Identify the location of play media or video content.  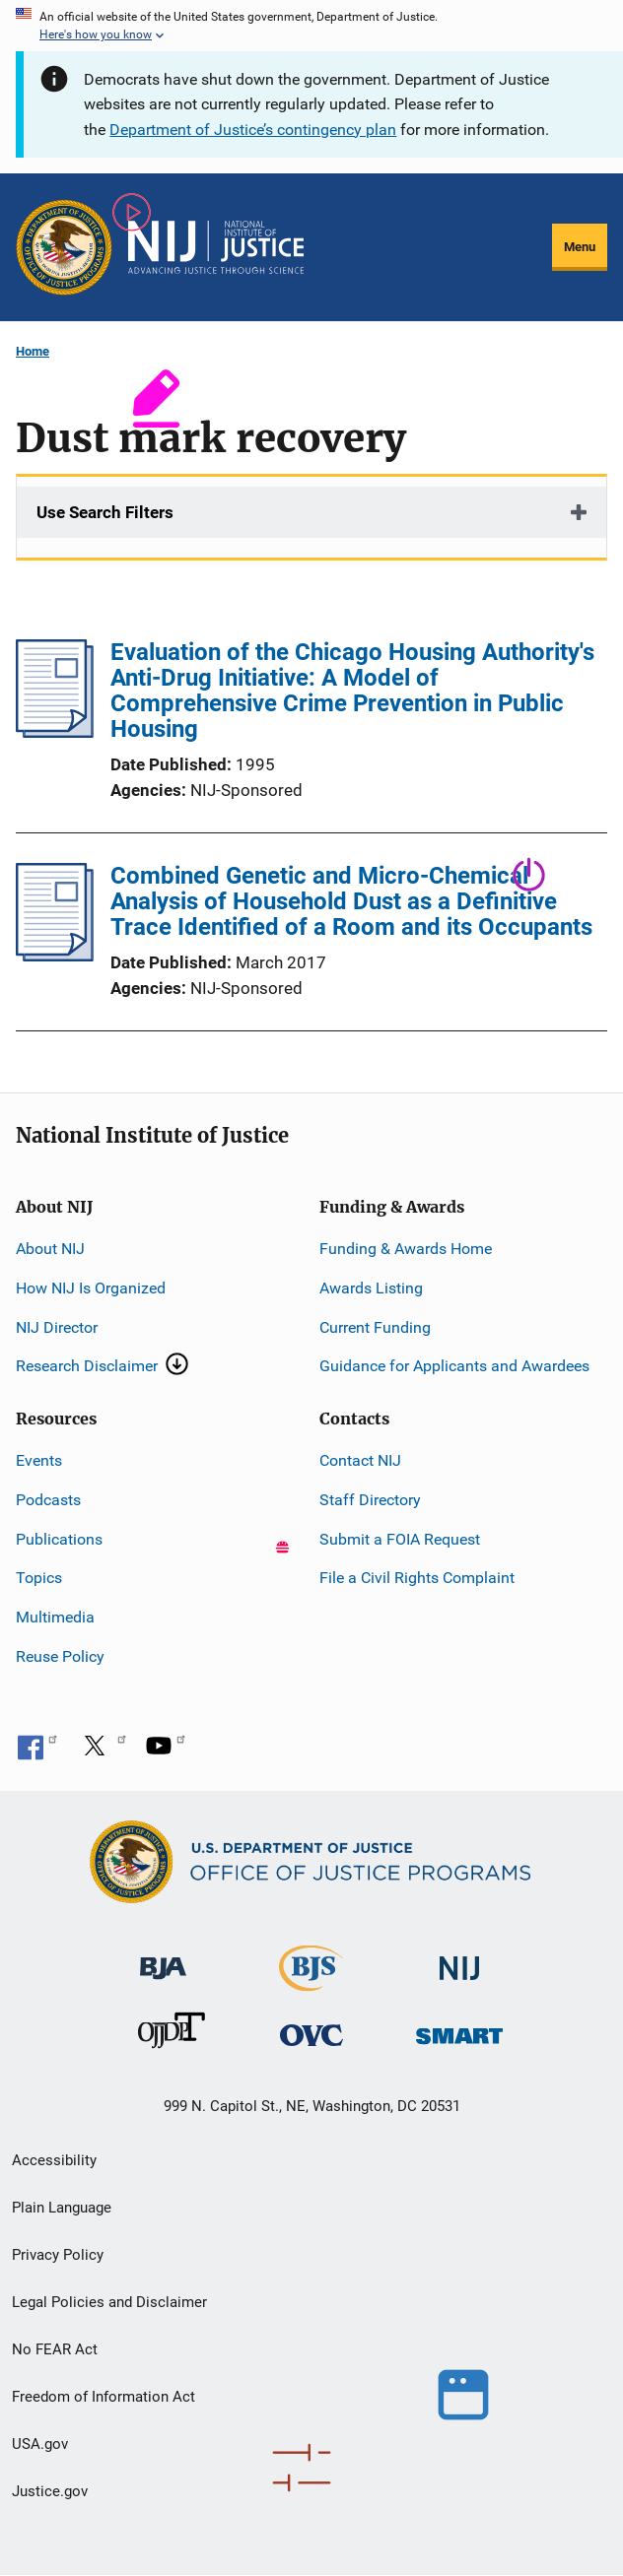
(131, 212).